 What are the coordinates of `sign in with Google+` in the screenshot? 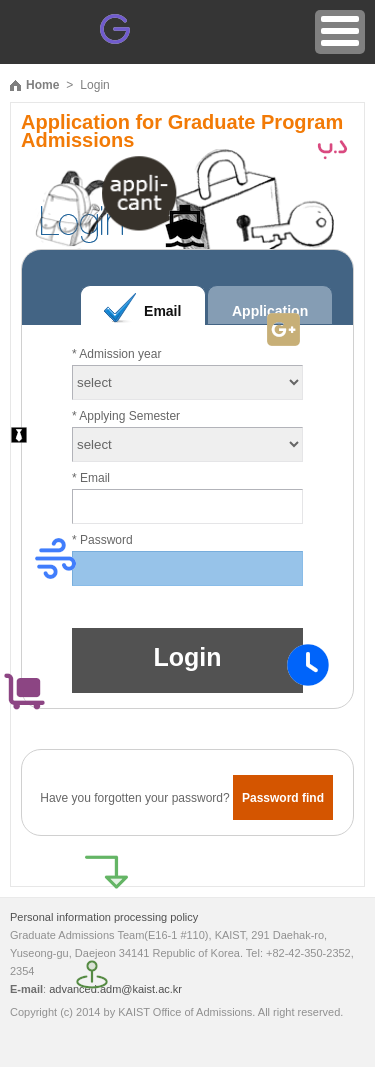 It's located at (283, 329).